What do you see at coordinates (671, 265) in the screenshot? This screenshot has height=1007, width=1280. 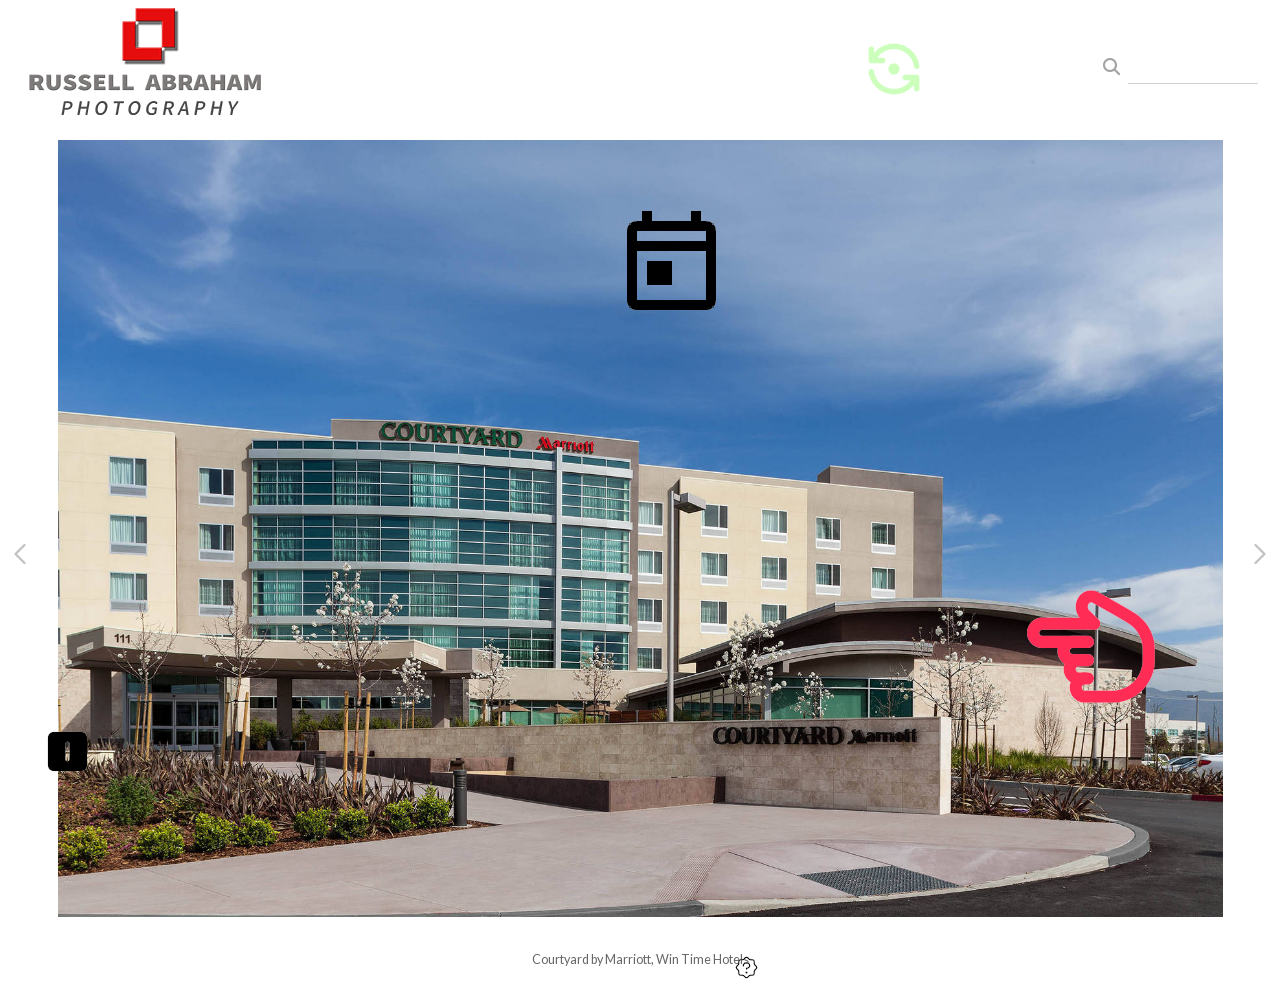 I see `view today's date or events` at bounding box center [671, 265].